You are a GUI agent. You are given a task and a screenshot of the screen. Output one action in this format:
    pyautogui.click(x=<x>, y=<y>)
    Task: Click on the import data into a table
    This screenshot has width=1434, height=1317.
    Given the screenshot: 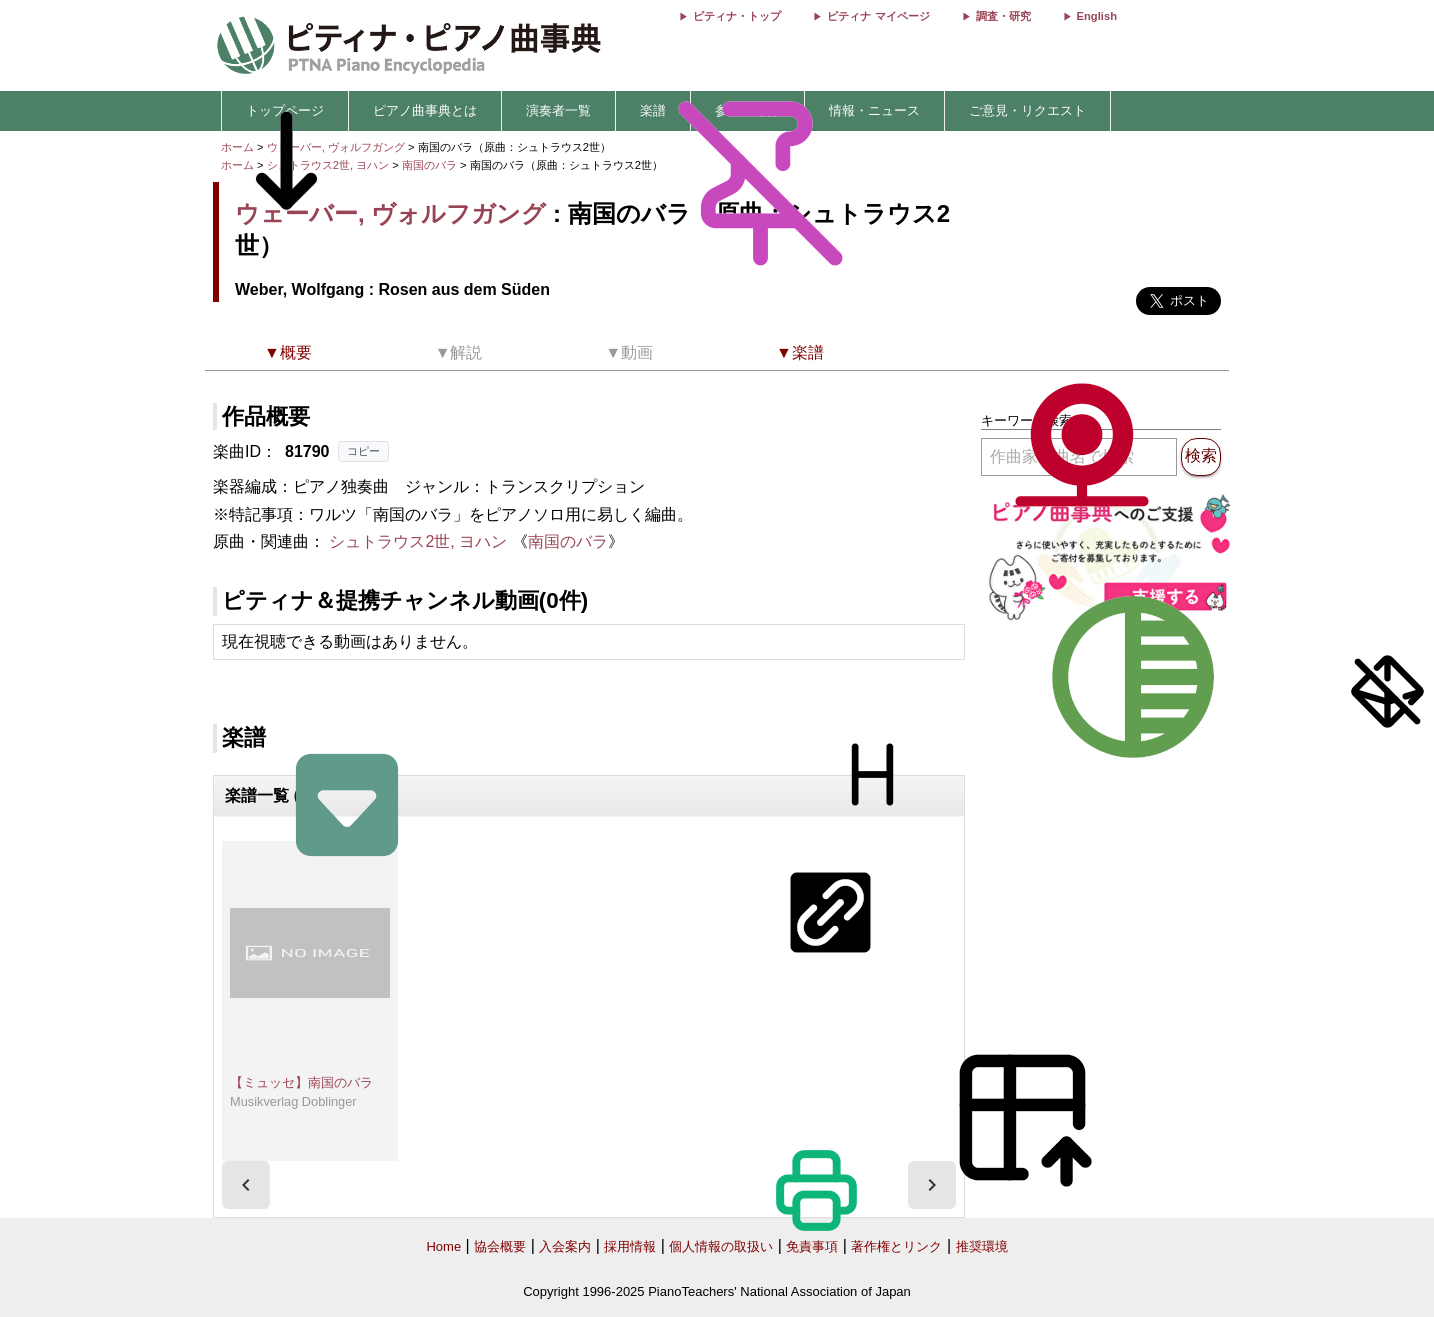 What is the action you would take?
    pyautogui.click(x=1022, y=1117)
    